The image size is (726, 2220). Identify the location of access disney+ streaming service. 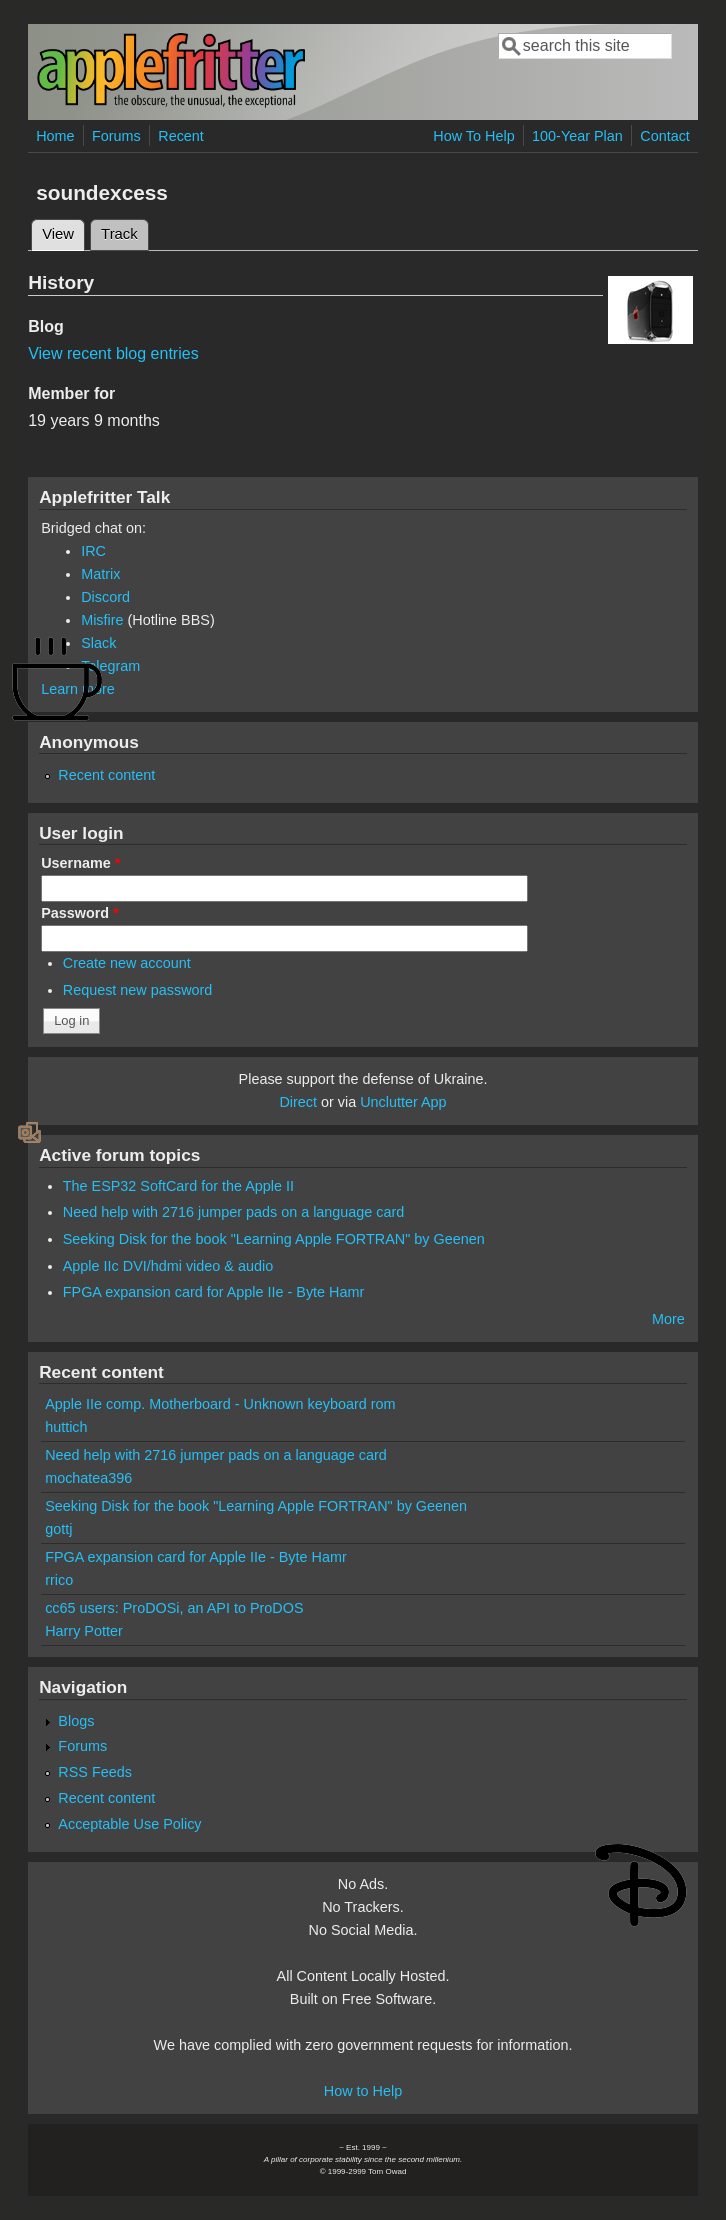
(643, 1883).